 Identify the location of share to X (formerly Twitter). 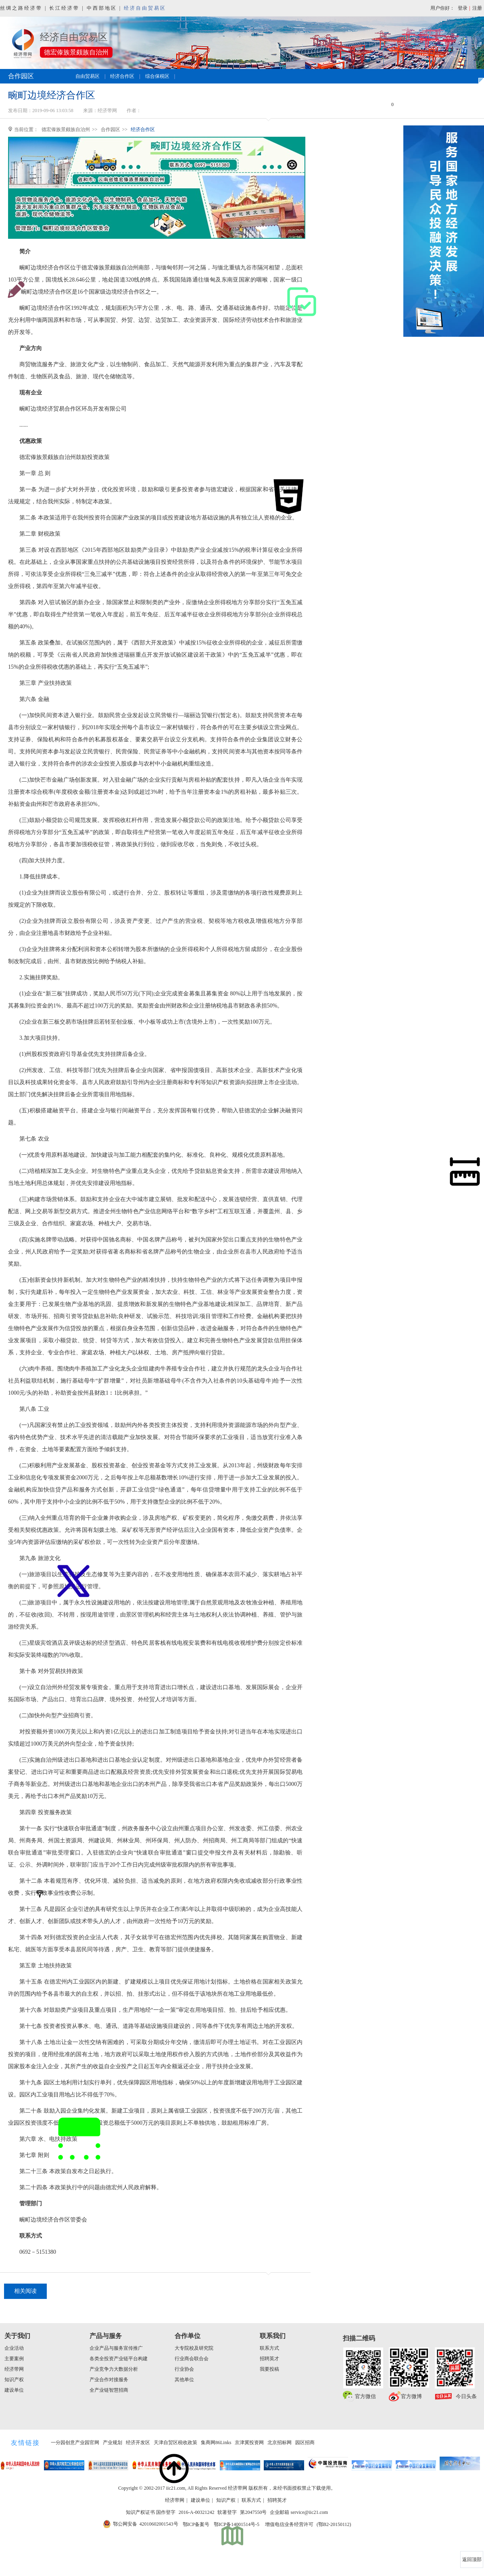
(73, 1581).